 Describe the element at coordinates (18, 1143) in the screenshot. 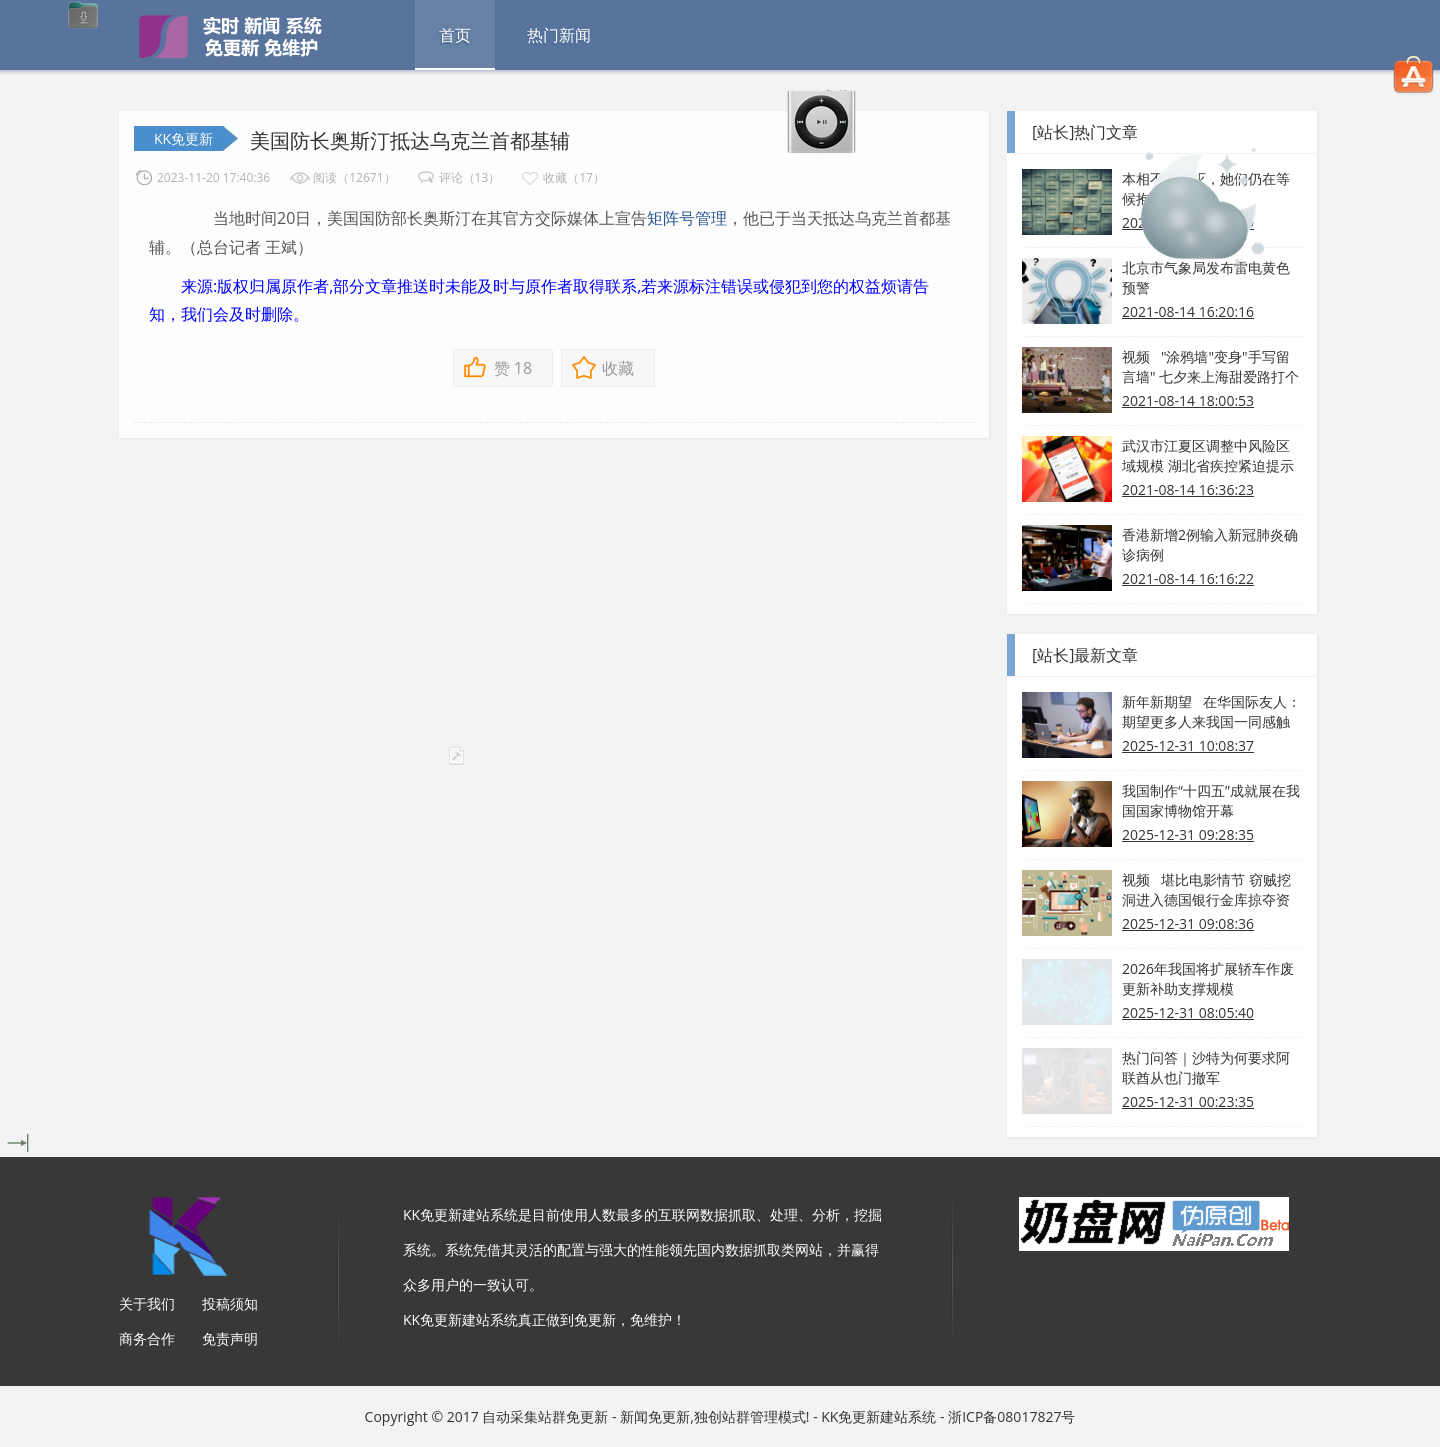

I see `jump to the last item in a list` at that location.